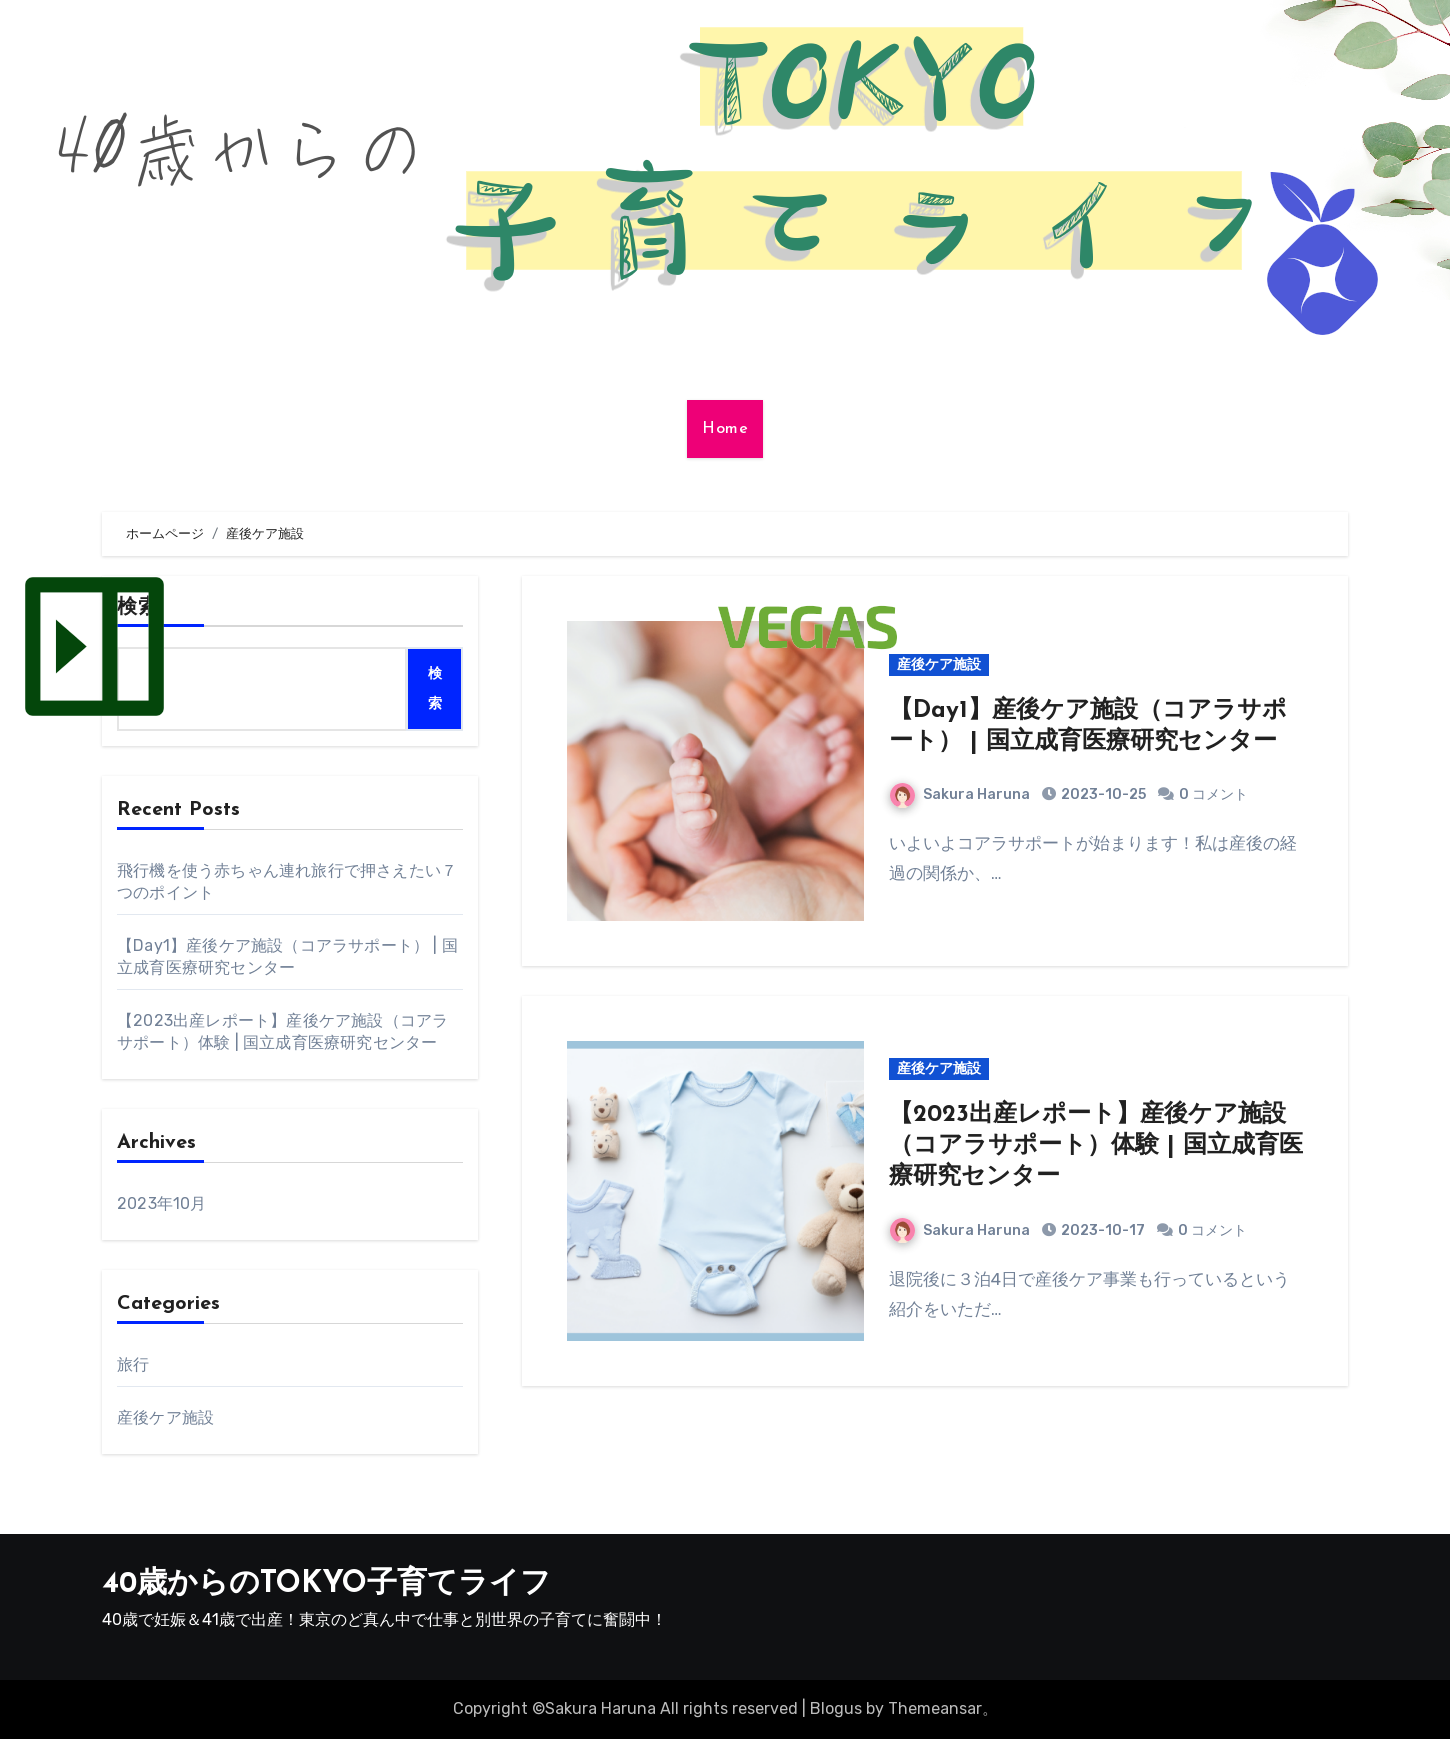 Image resolution: width=1450 pixels, height=1739 pixels. What do you see at coordinates (94, 646) in the screenshot?
I see `expand or show the sidebar panel` at bounding box center [94, 646].